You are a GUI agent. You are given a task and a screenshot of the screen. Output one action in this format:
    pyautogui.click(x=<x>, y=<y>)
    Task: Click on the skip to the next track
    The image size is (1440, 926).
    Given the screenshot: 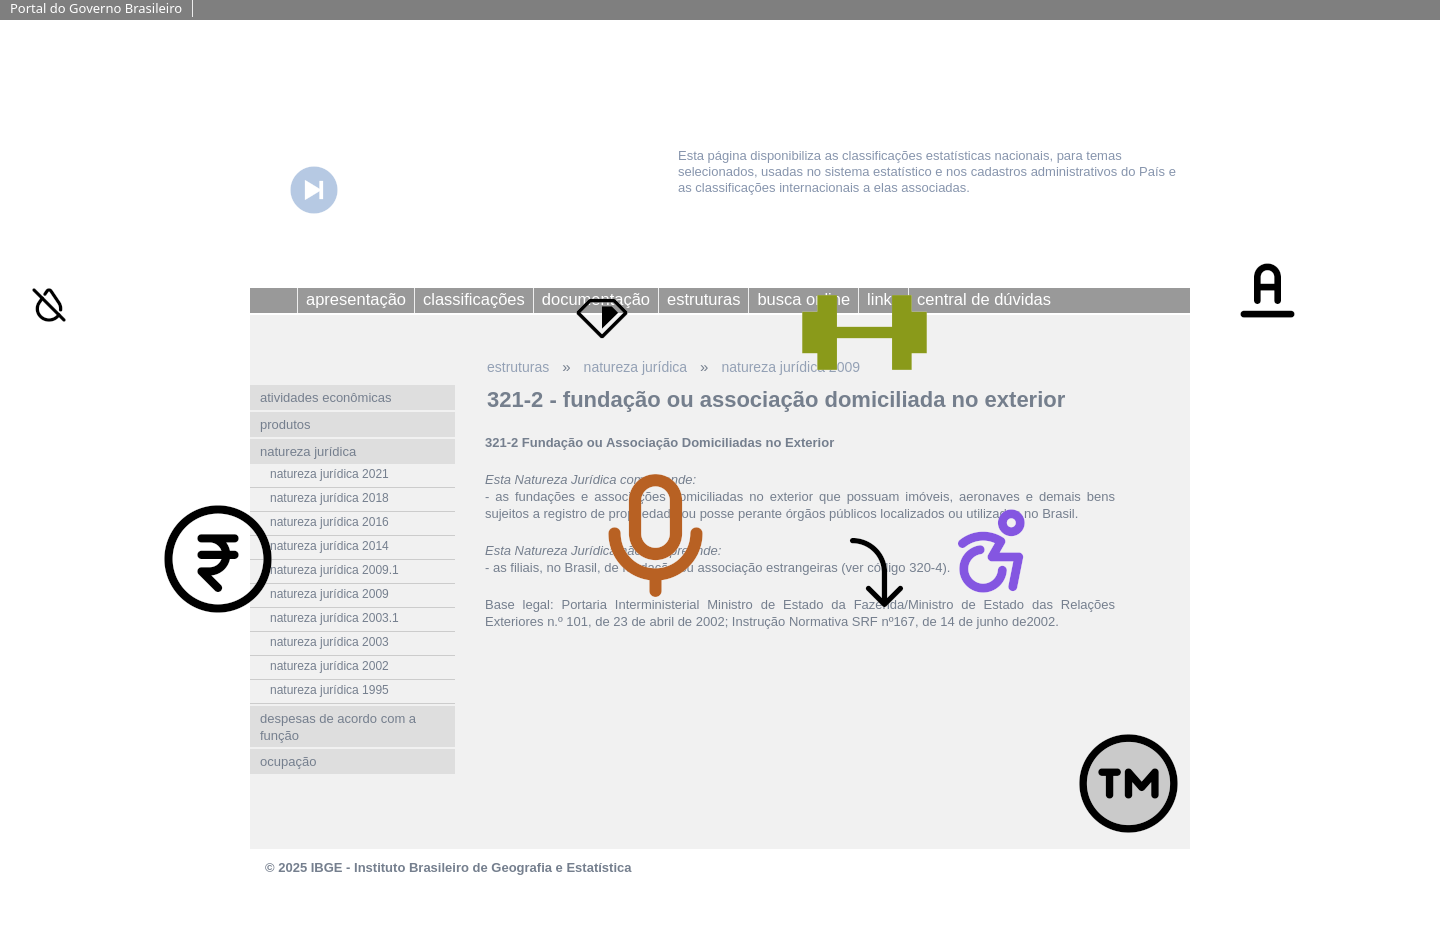 What is the action you would take?
    pyautogui.click(x=314, y=190)
    